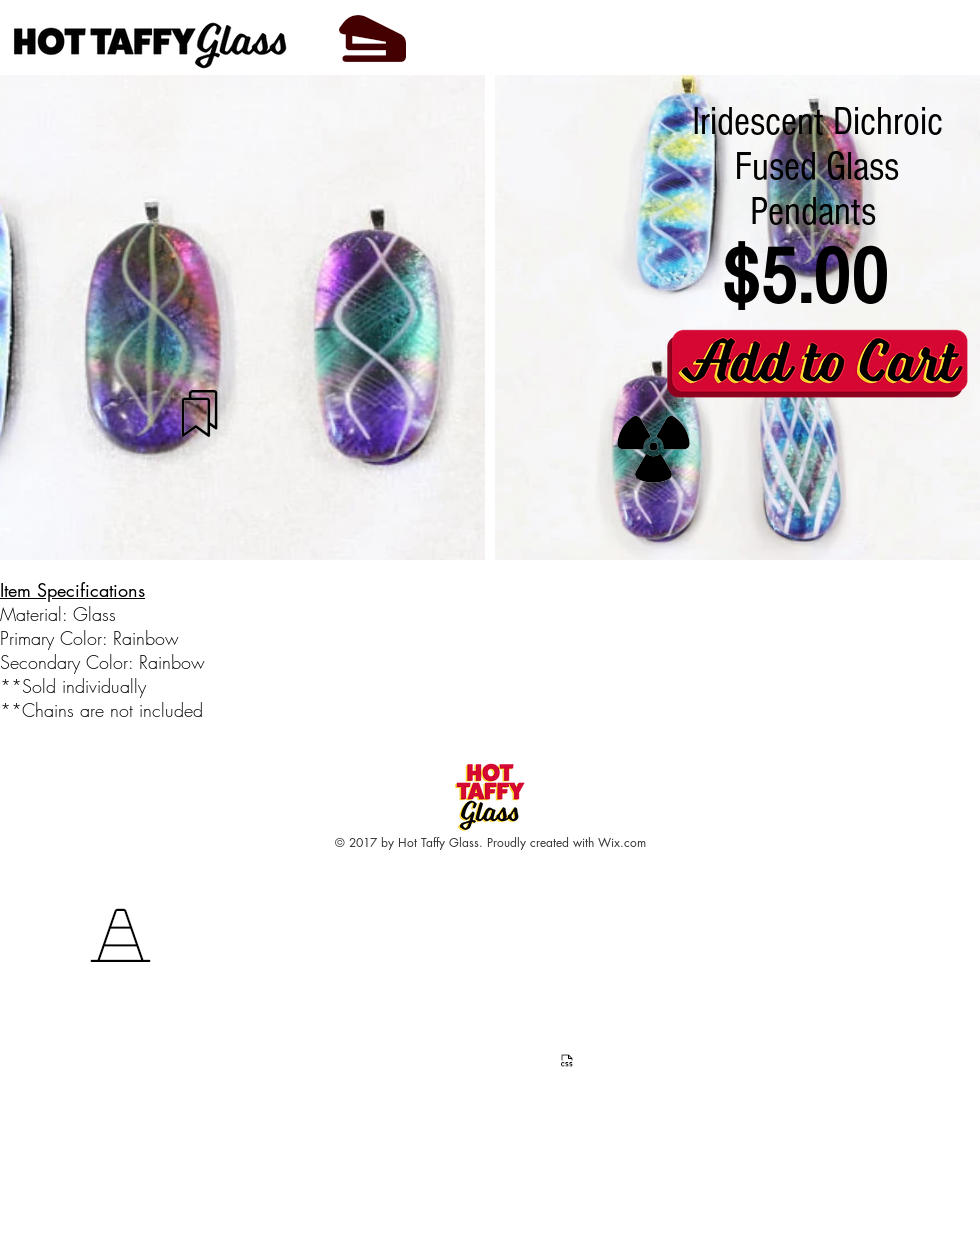 The height and width of the screenshot is (1238, 980). What do you see at coordinates (372, 38) in the screenshot?
I see `attach or bind documents together` at bounding box center [372, 38].